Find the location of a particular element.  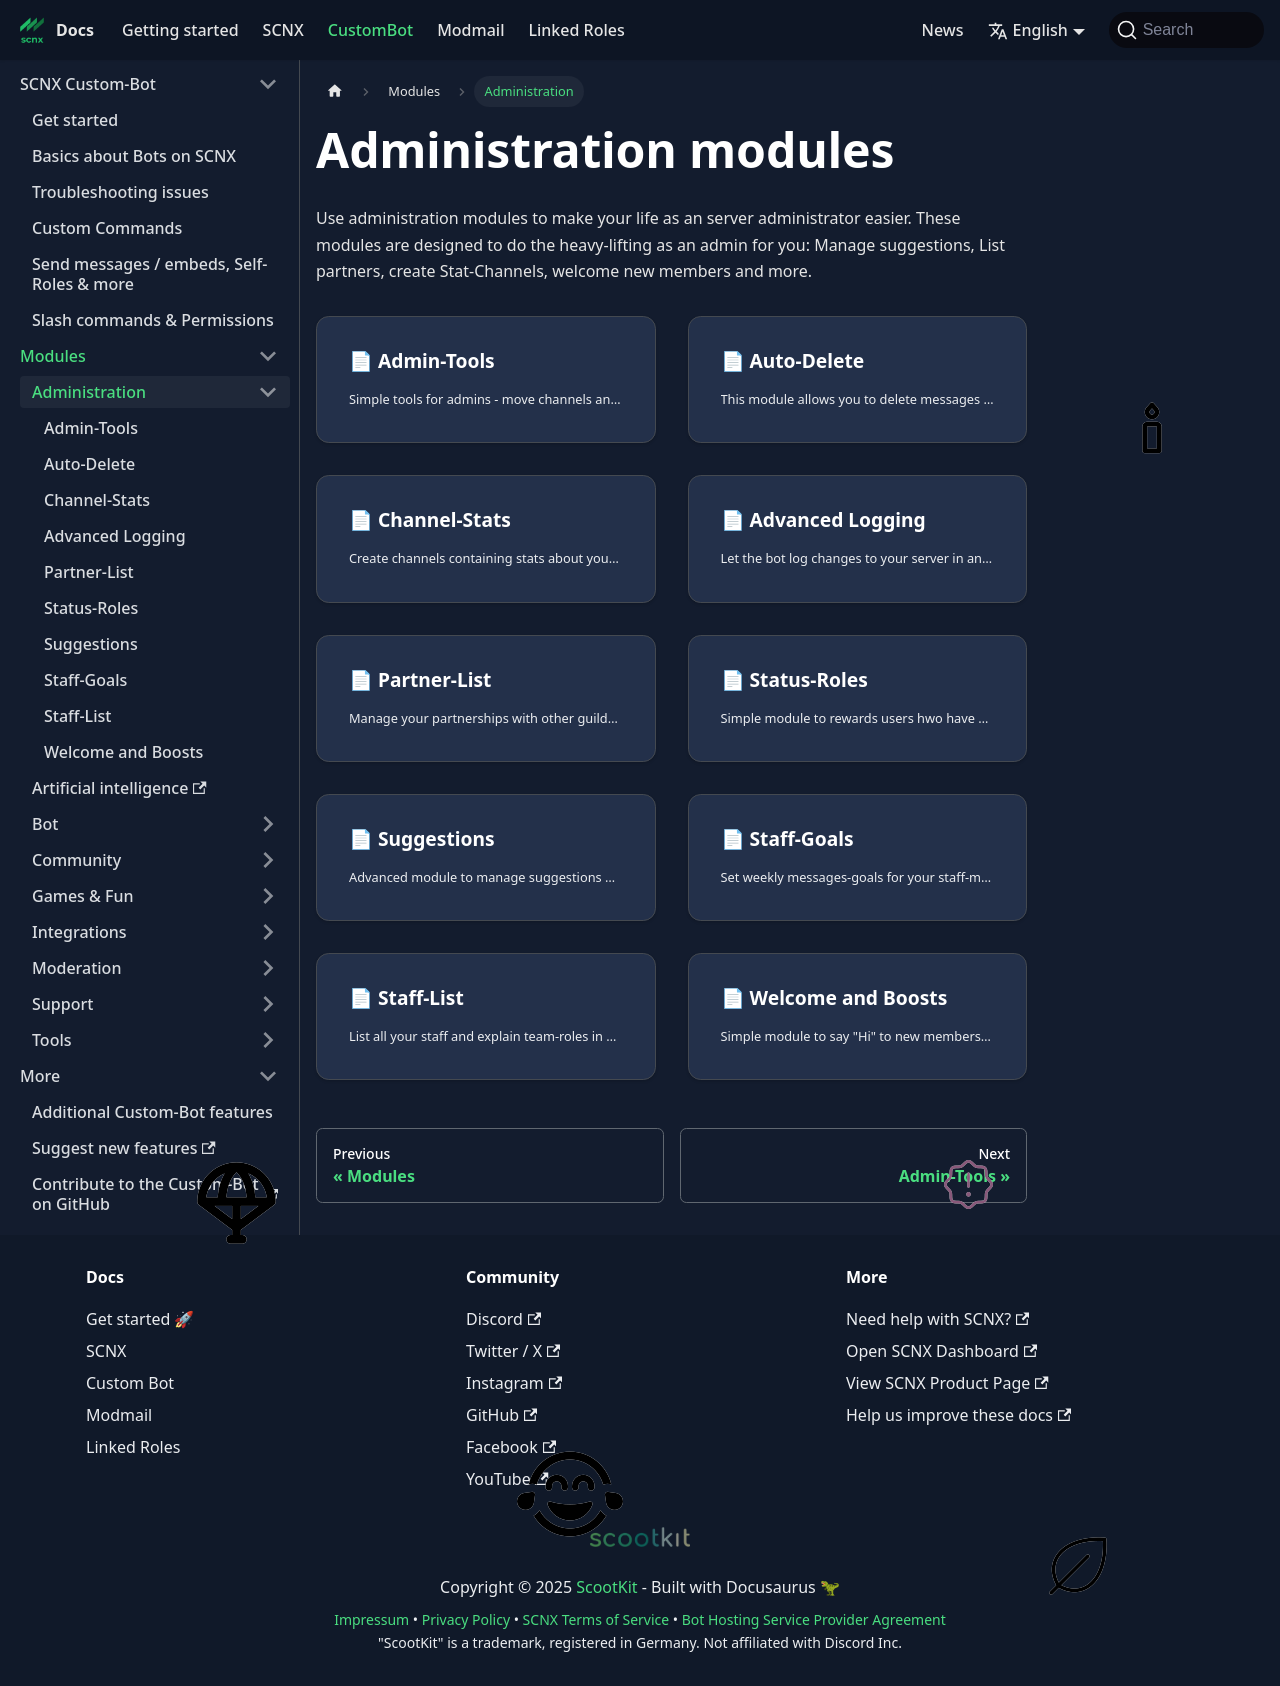

access emergency or backup options is located at coordinates (236, 1204).